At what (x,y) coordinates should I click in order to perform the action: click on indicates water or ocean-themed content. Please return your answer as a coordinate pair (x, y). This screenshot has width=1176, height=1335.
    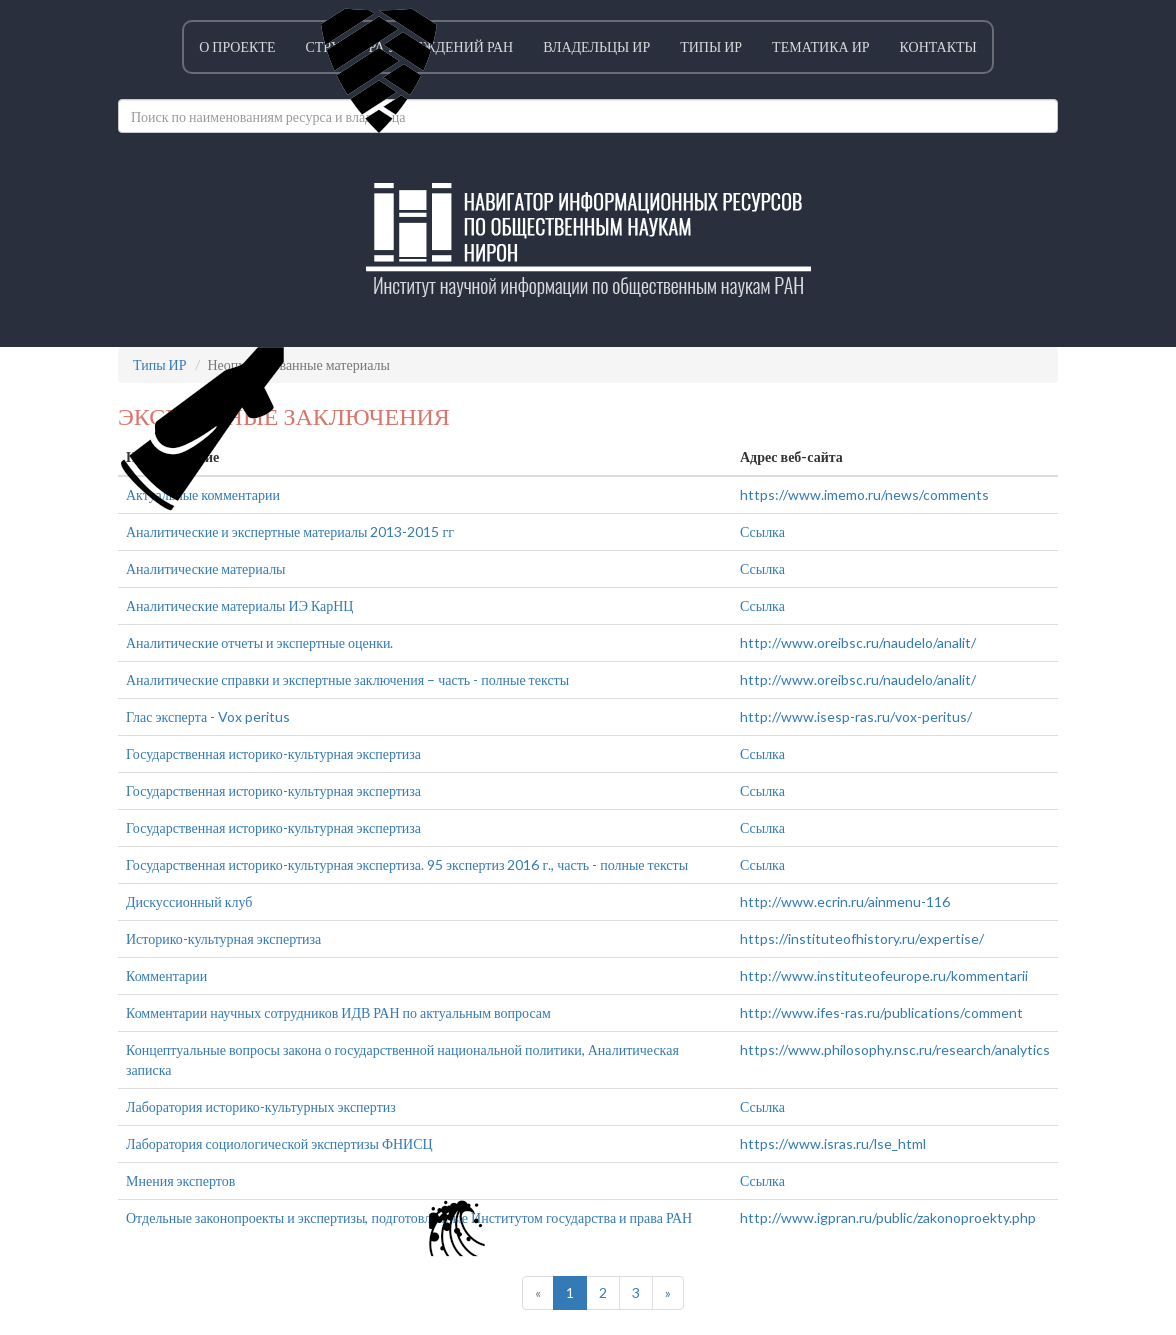
    Looking at the image, I should click on (457, 1228).